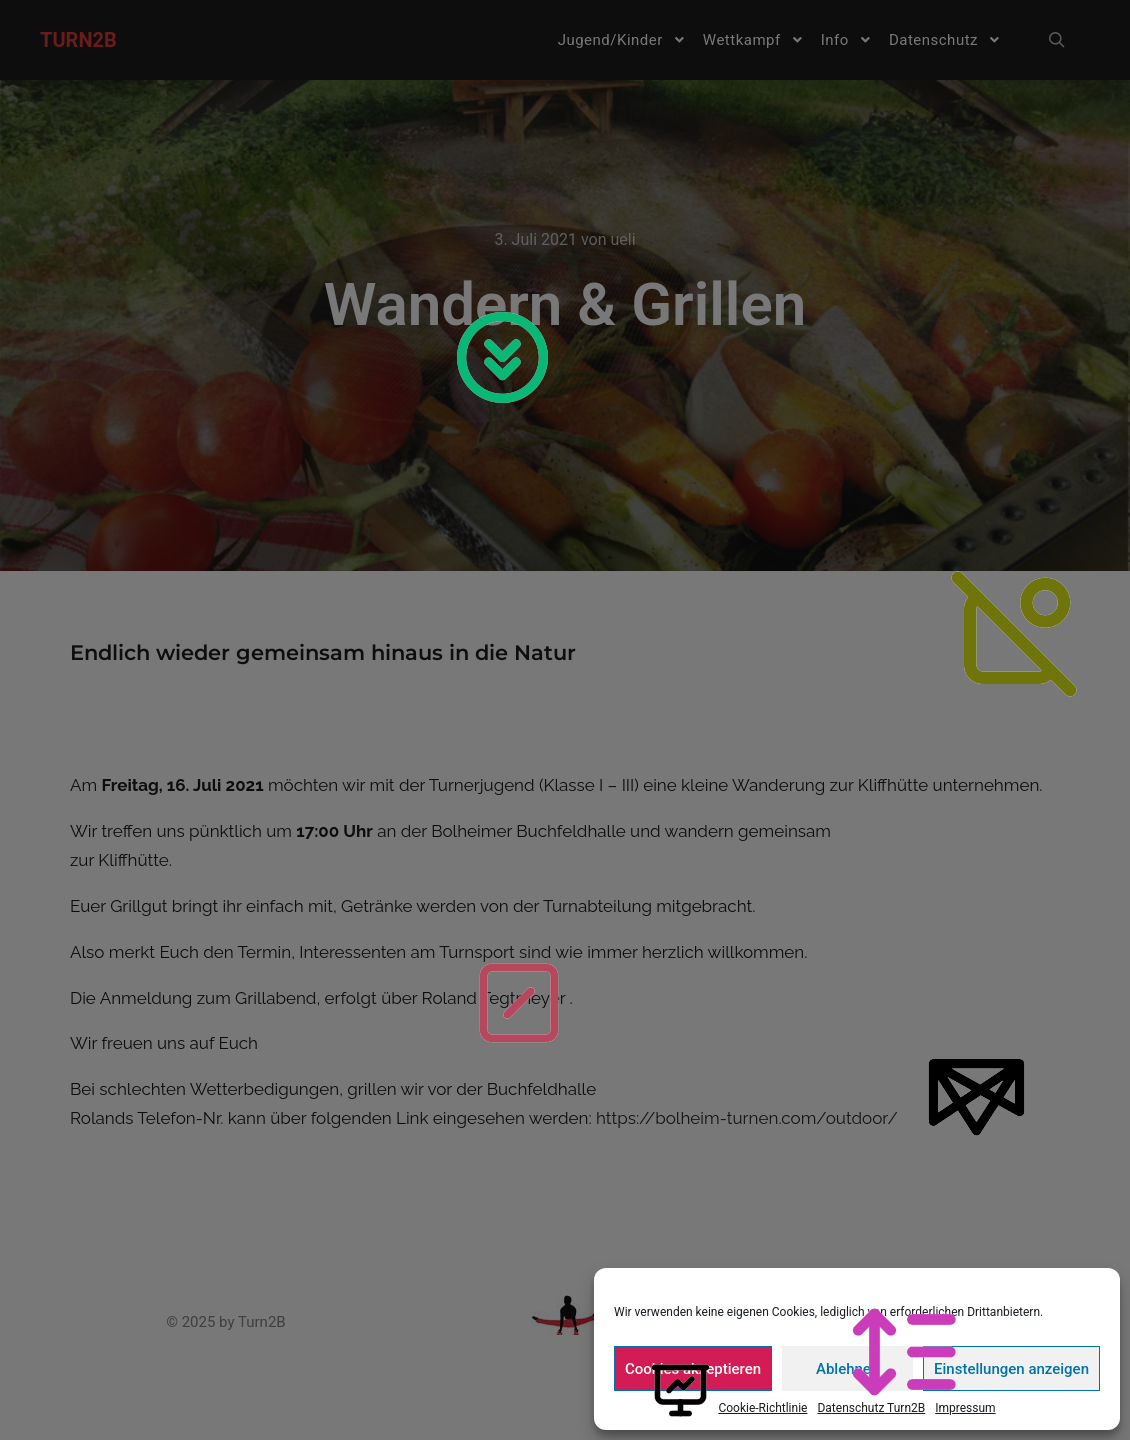 This screenshot has height=1440, width=1130. What do you see at coordinates (502, 357) in the screenshot?
I see `scroll down or view more content` at bounding box center [502, 357].